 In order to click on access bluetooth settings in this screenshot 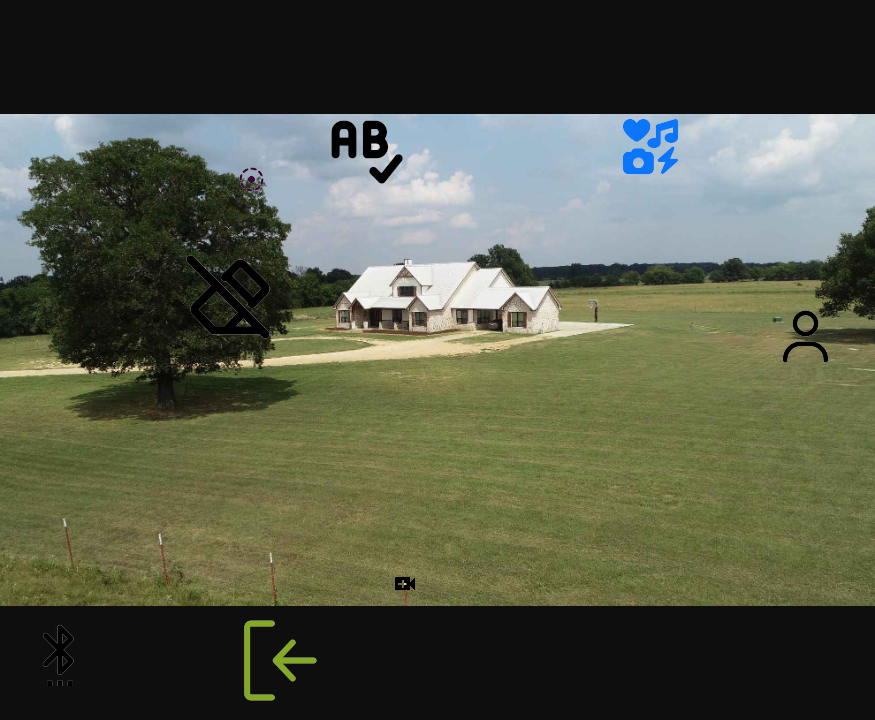, I will do `click(60, 655)`.